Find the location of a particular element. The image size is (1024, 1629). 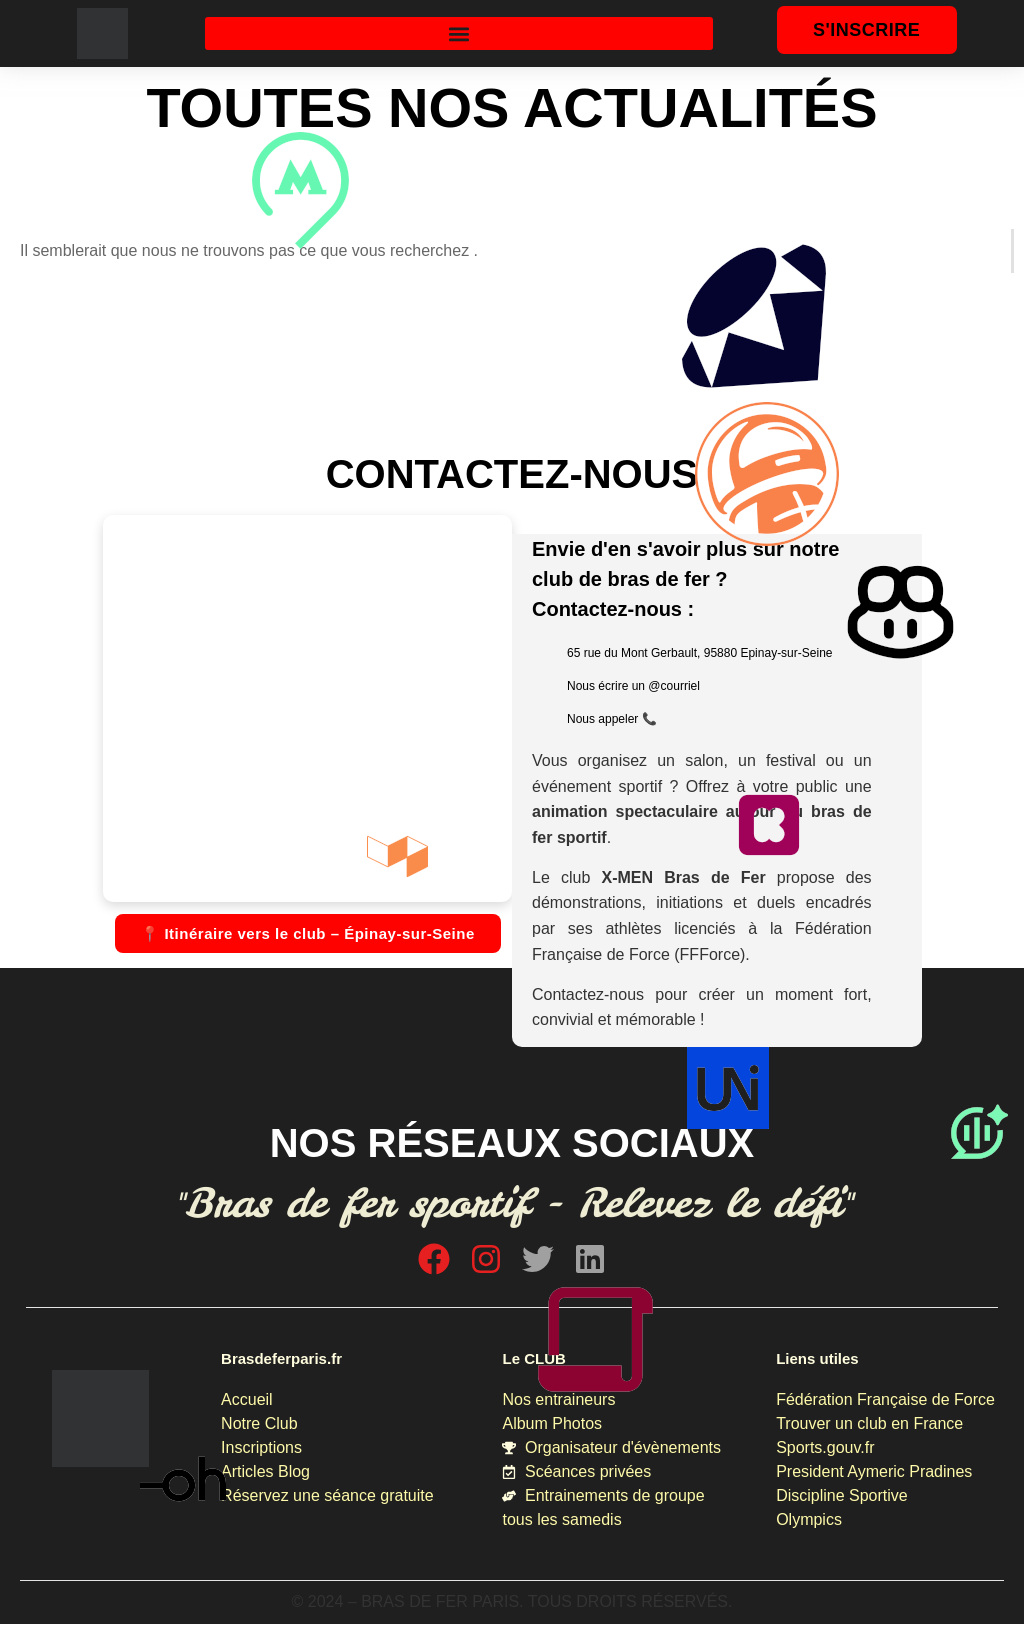

start an AI voice conversation is located at coordinates (977, 1133).